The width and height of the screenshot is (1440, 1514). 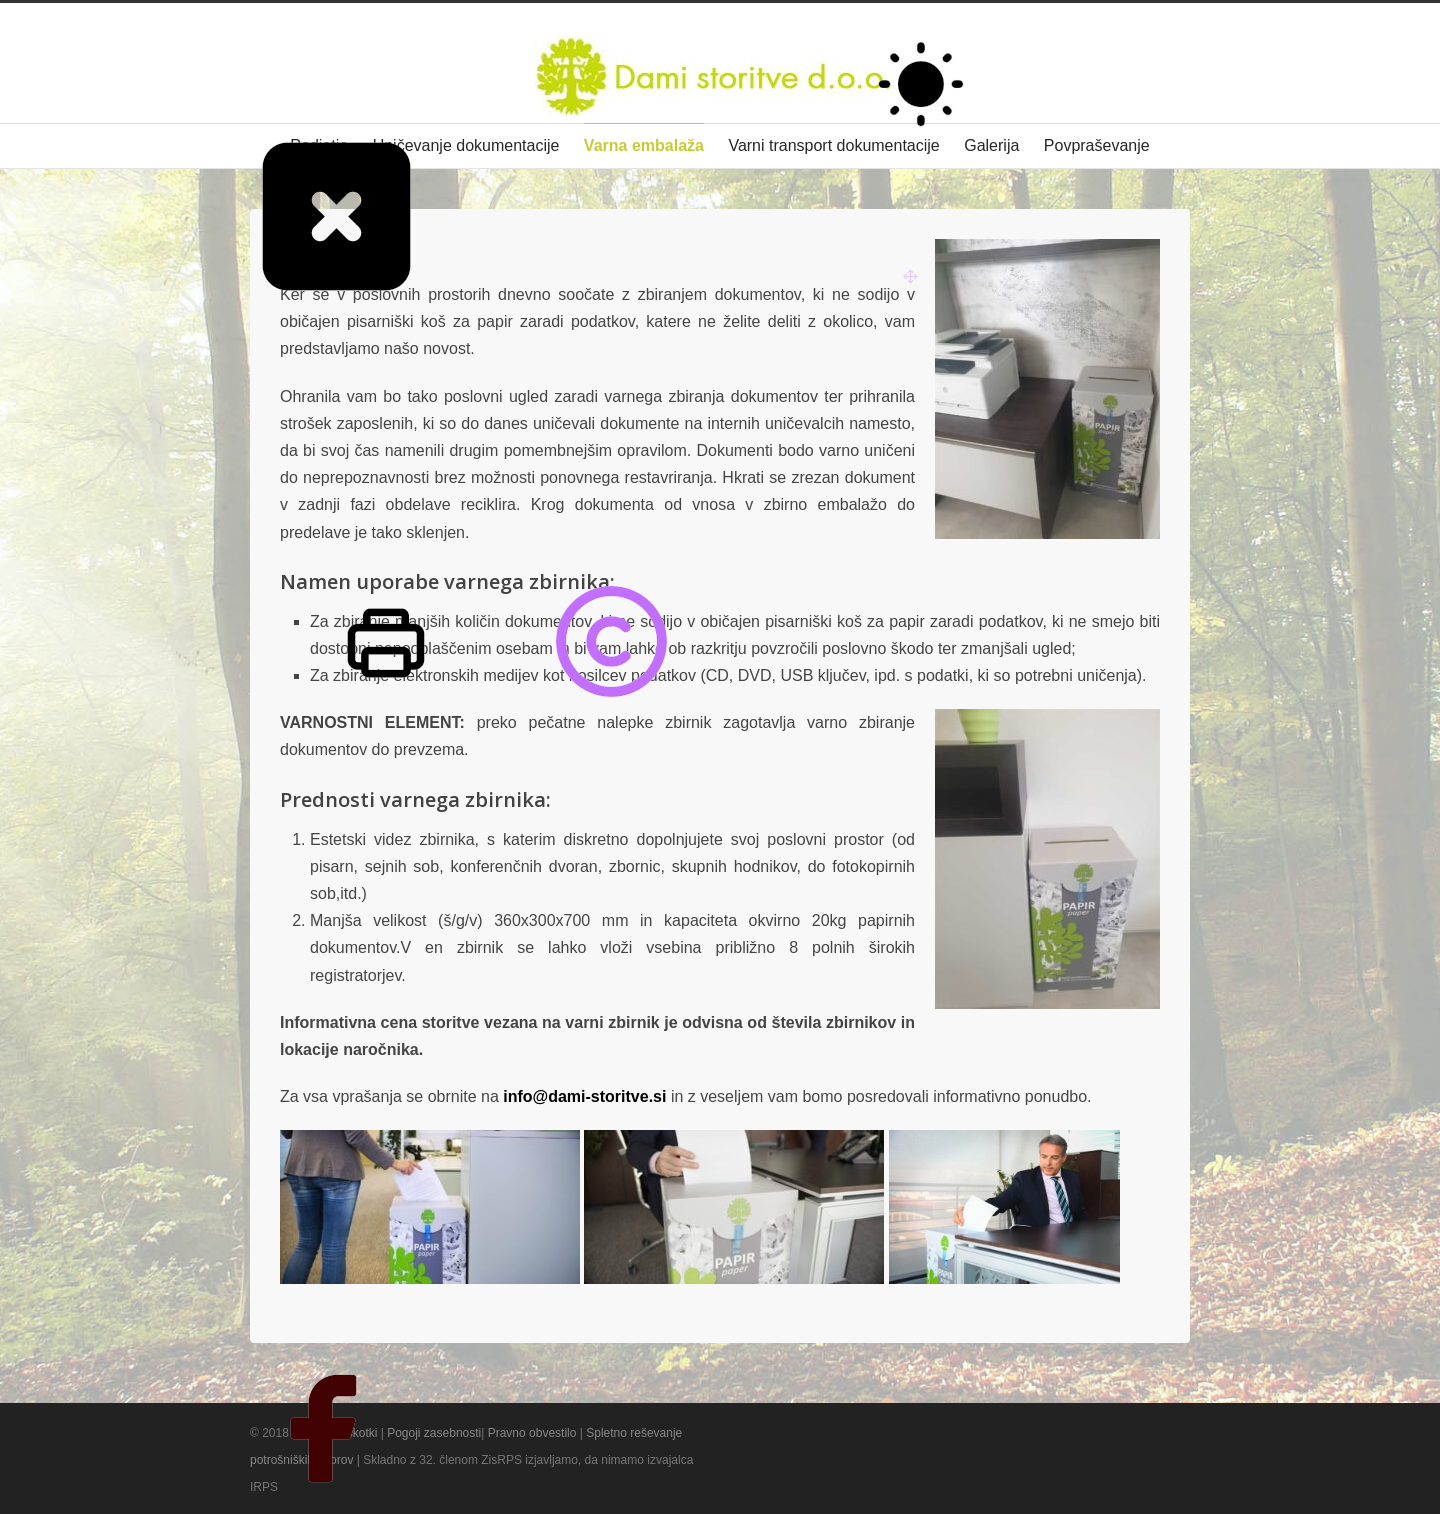 I want to click on indicates copyrighted content, so click(x=611, y=641).